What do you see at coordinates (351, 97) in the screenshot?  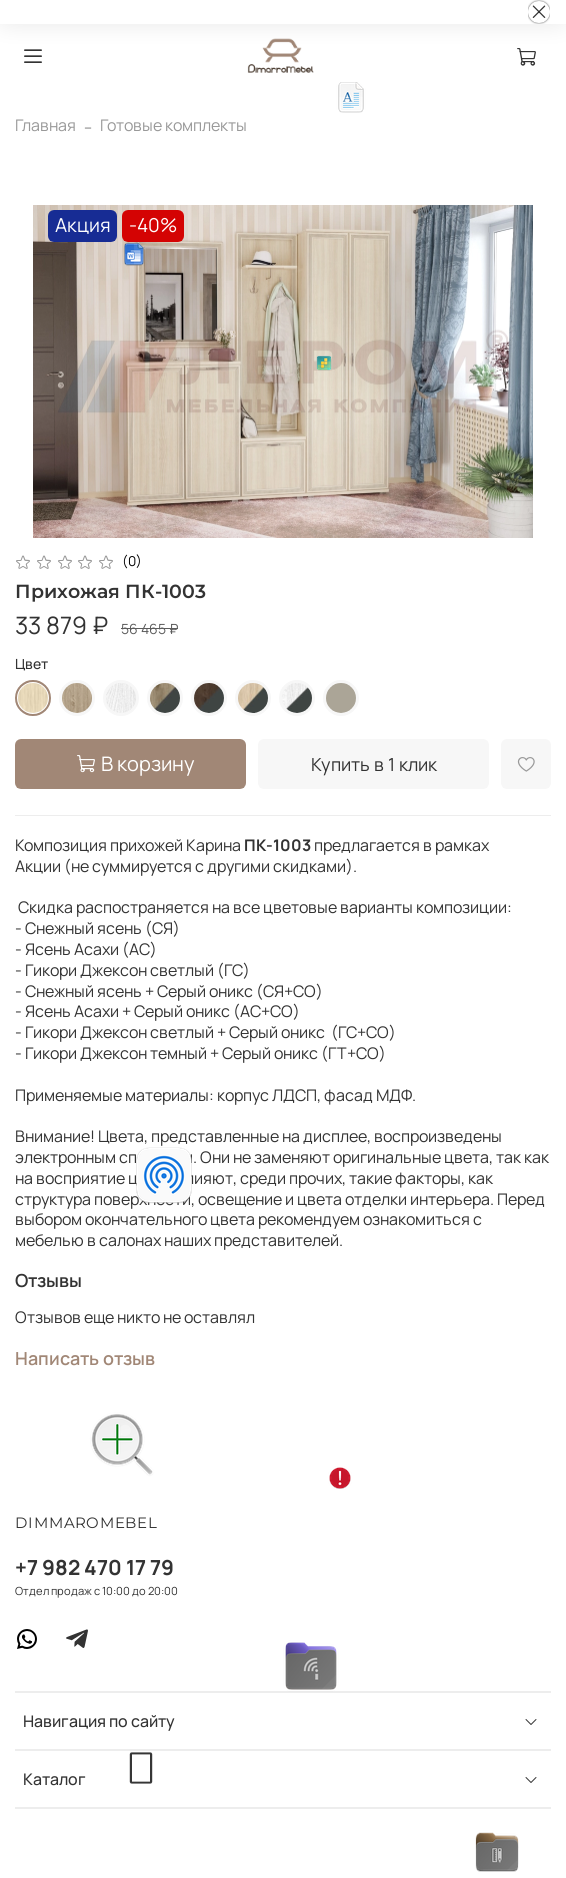 I see `open a word processing document` at bounding box center [351, 97].